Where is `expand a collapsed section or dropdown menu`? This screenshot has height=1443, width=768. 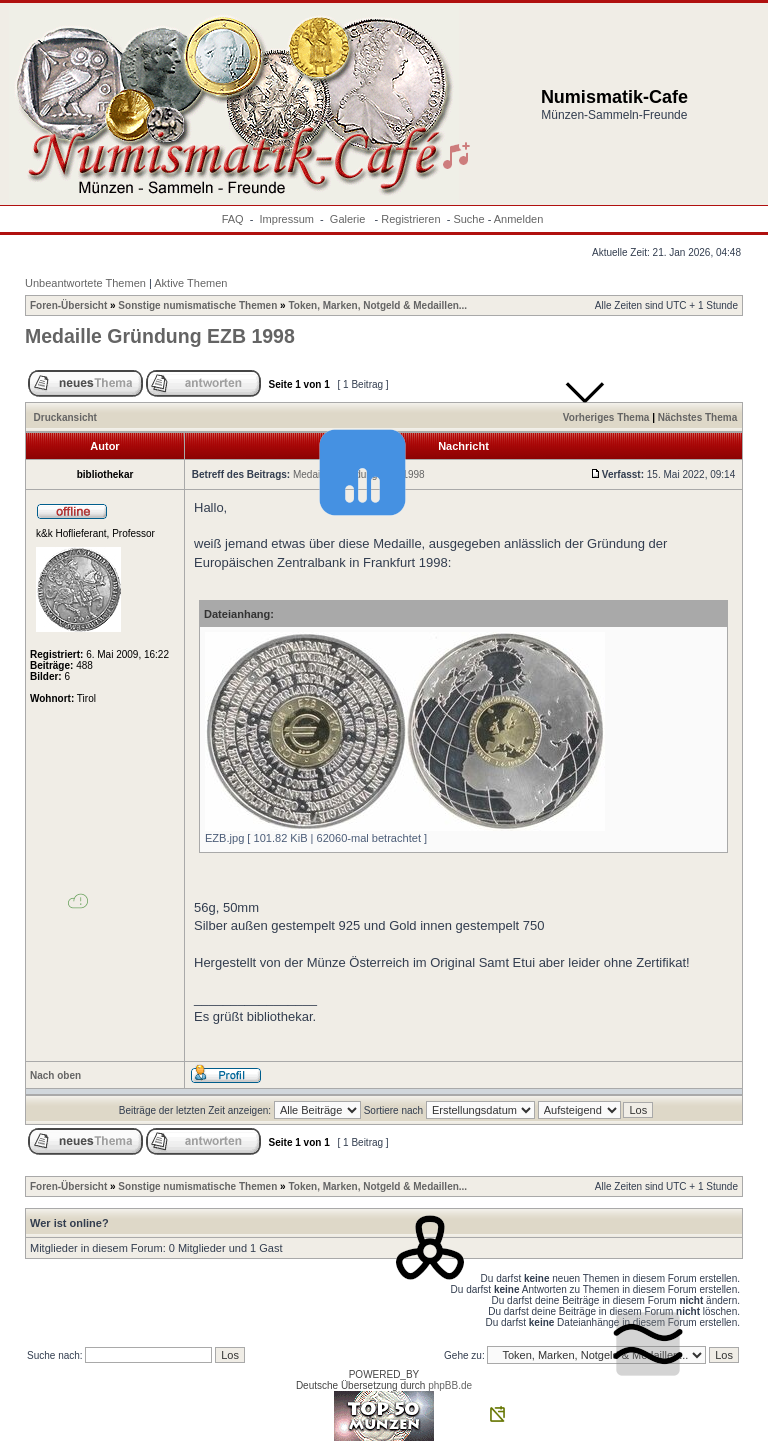 expand a collapsed section or dropdown menu is located at coordinates (585, 391).